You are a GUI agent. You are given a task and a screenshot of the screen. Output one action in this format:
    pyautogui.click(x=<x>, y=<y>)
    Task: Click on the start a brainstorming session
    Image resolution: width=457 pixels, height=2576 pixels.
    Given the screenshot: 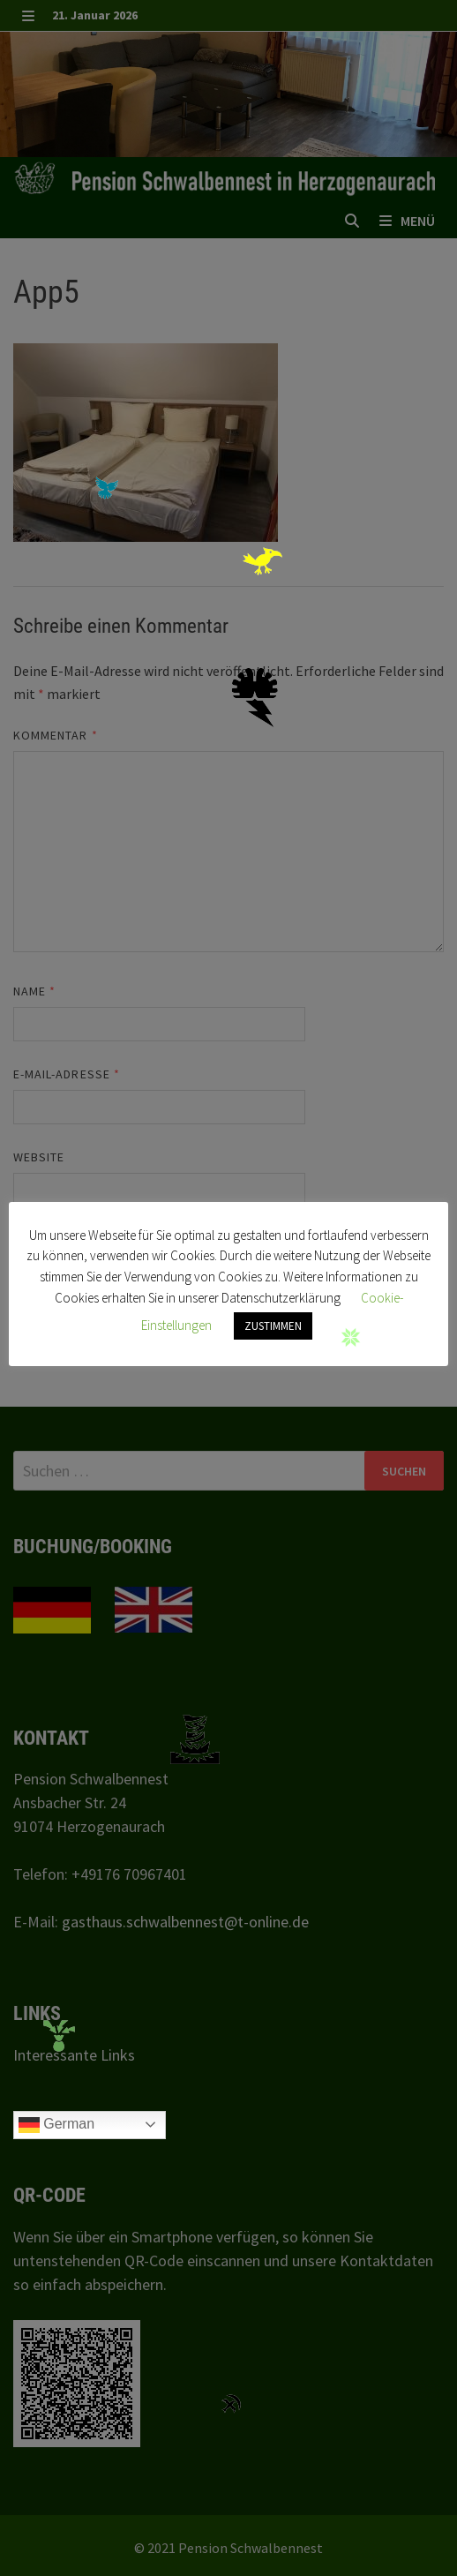 What is the action you would take?
    pyautogui.click(x=254, y=697)
    